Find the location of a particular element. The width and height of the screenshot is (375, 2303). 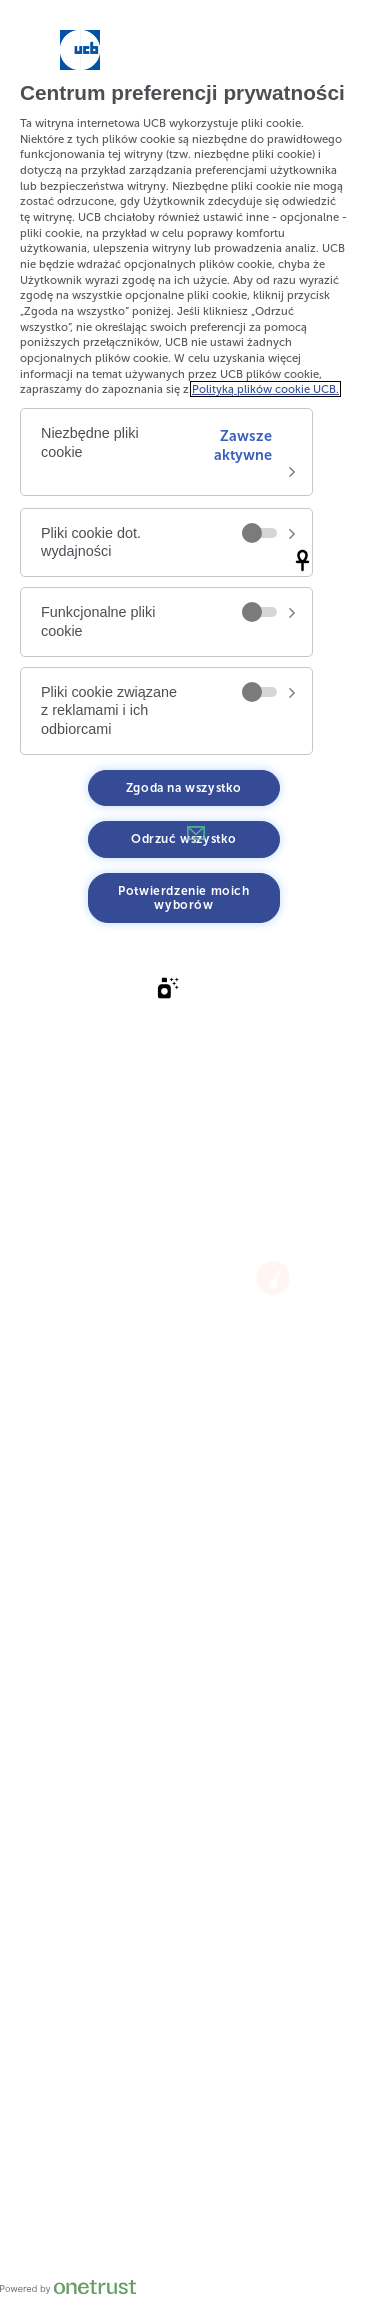

apply effects or filters to content is located at coordinates (167, 988).